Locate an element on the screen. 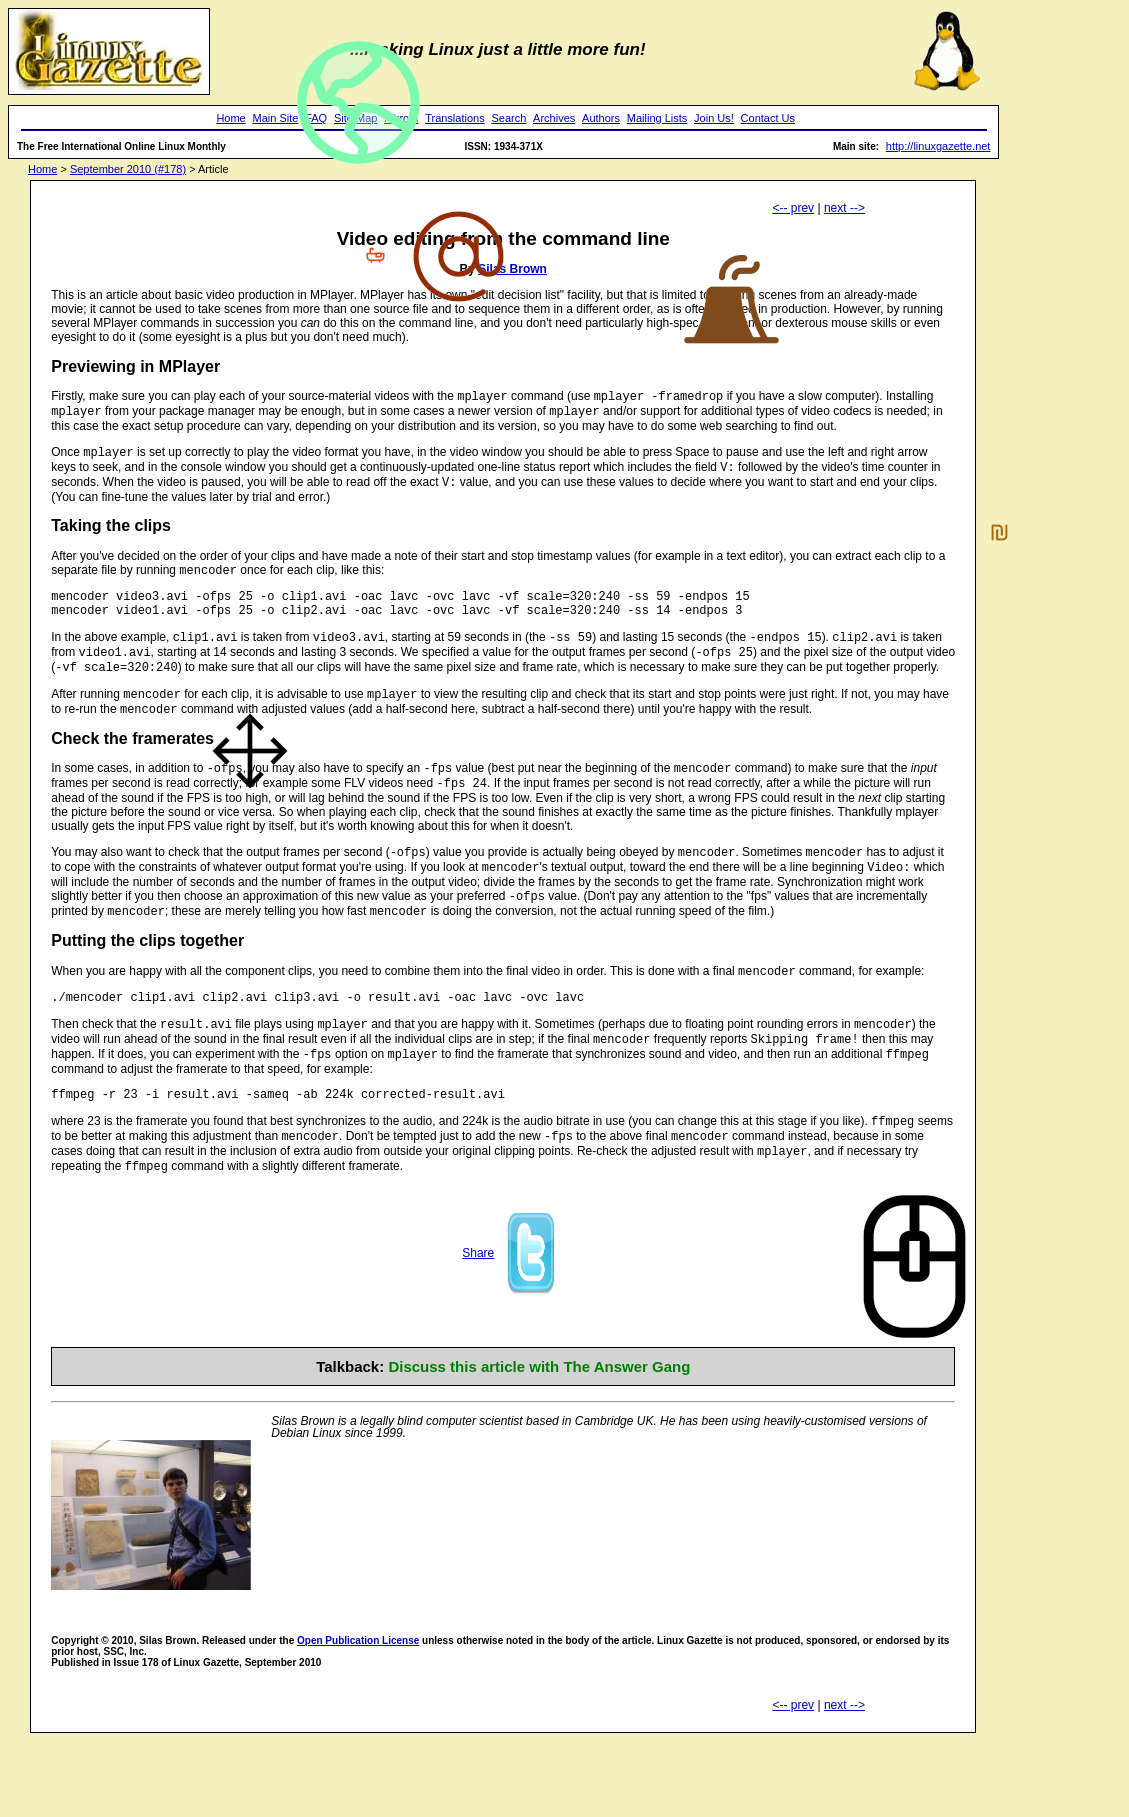 The width and height of the screenshot is (1129, 1817). view nuclear power plant status is located at coordinates (731, 305).